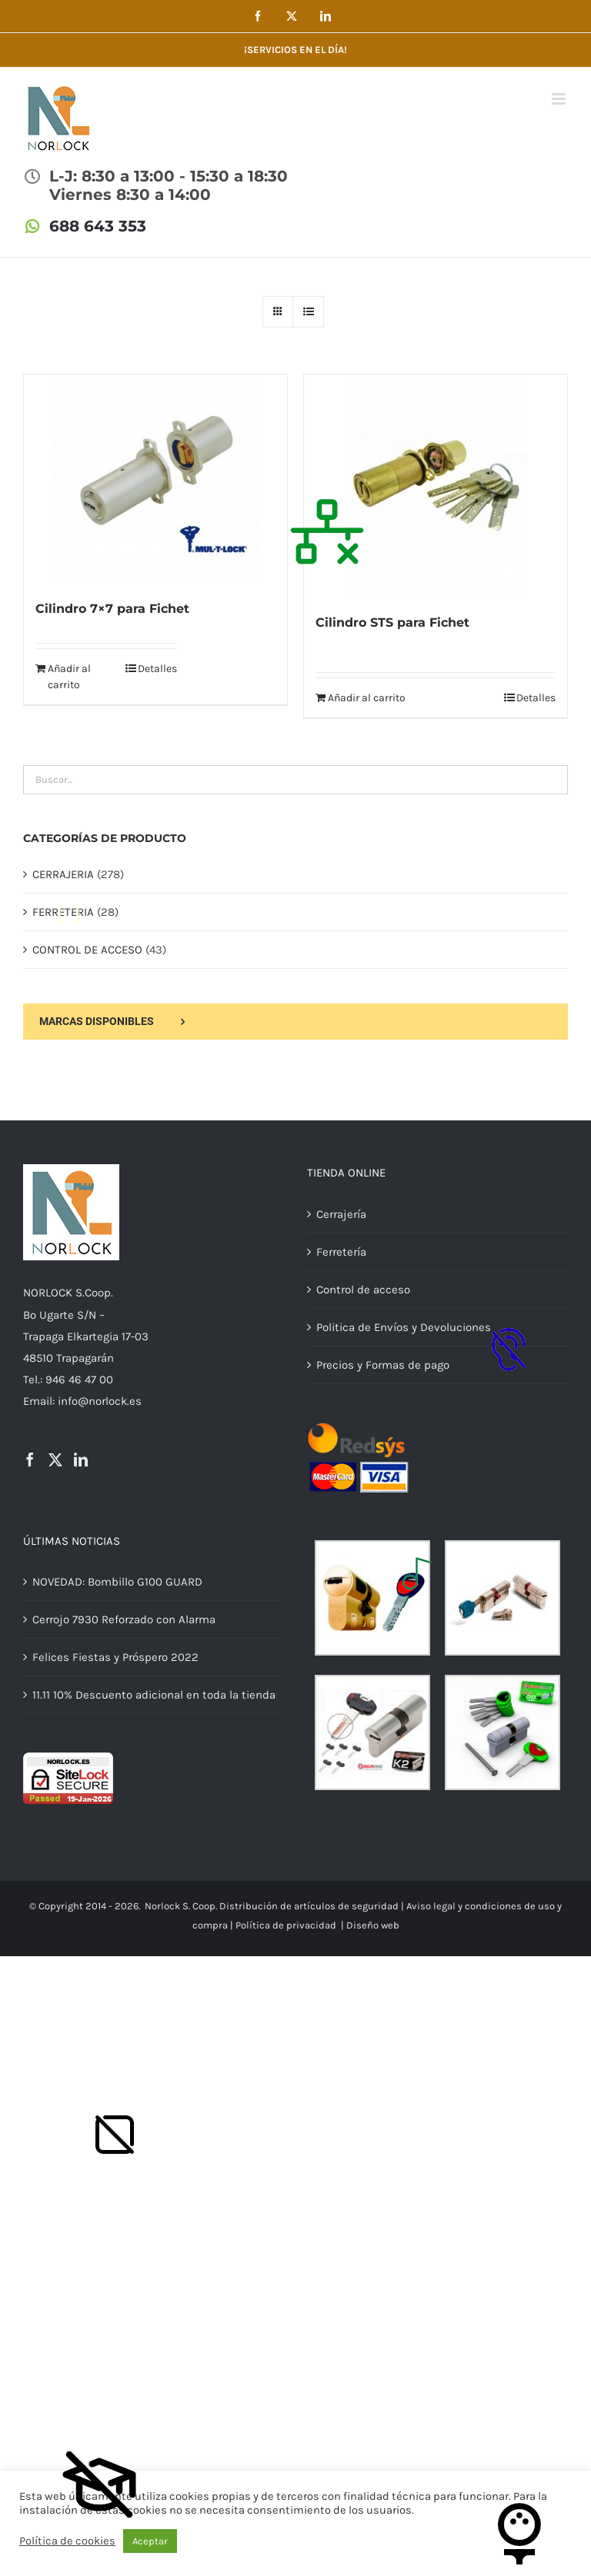 The height and width of the screenshot is (2576, 591). What do you see at coordinates (68, 914) in the screenshot?
I see `indicates an array data type in code` at bounding box center [68, 914].